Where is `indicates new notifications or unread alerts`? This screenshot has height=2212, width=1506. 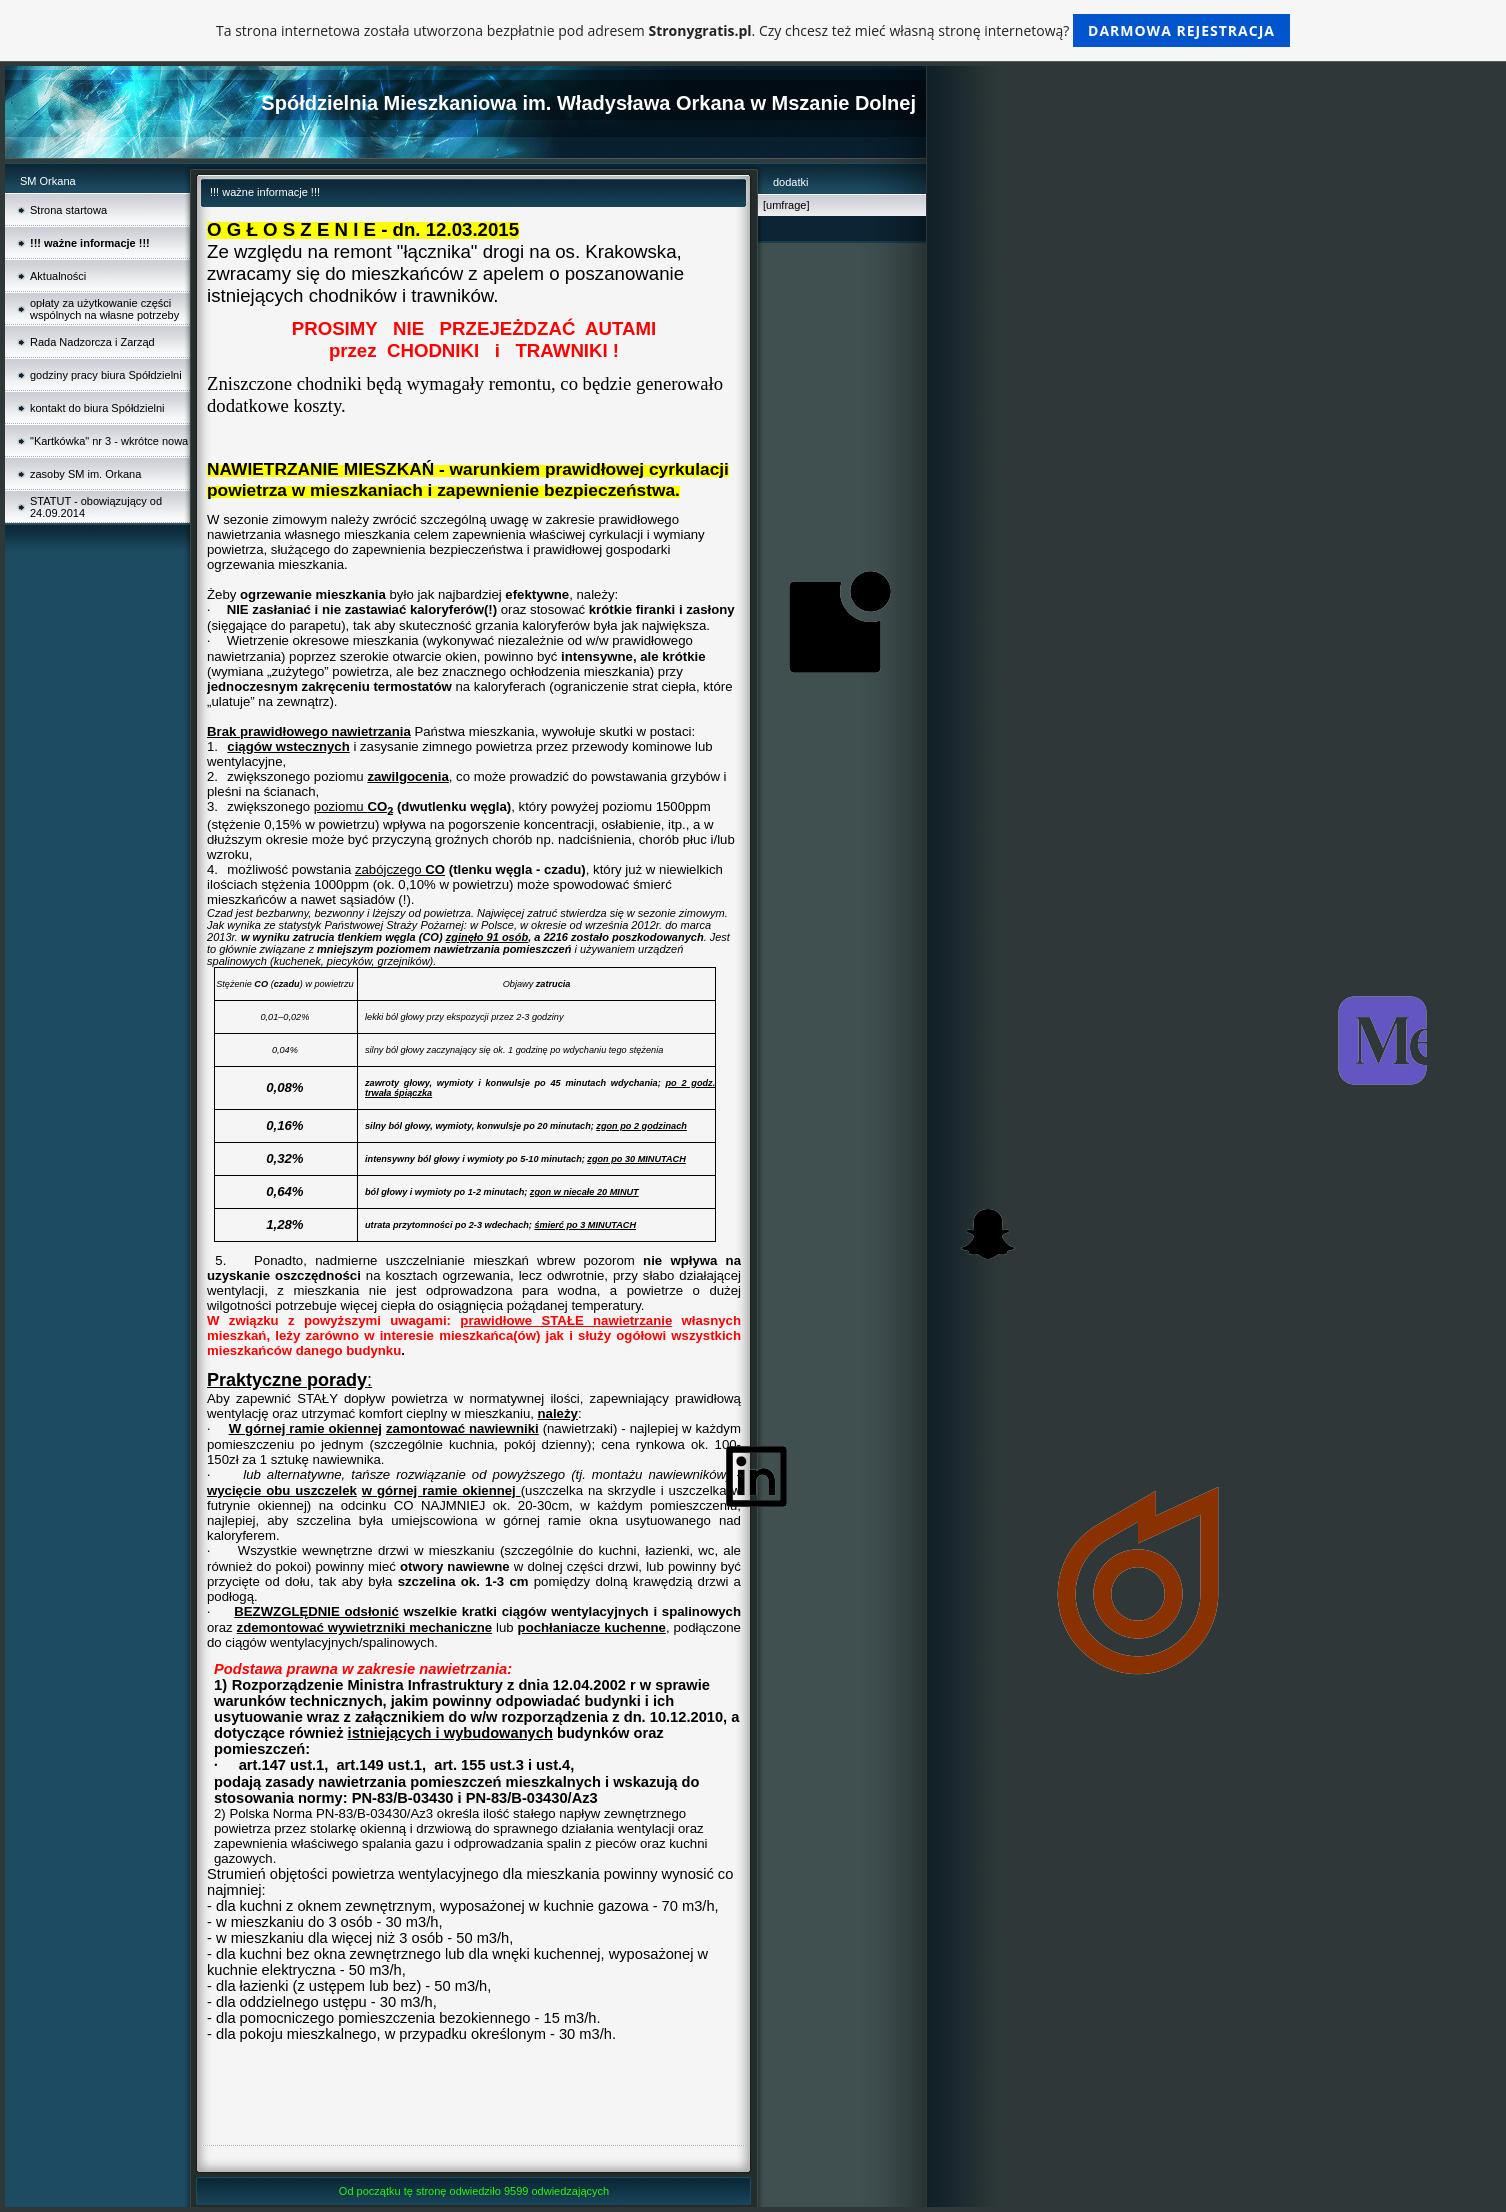 indicates new notifications or unread alerts is located at coordinates (835, 622).